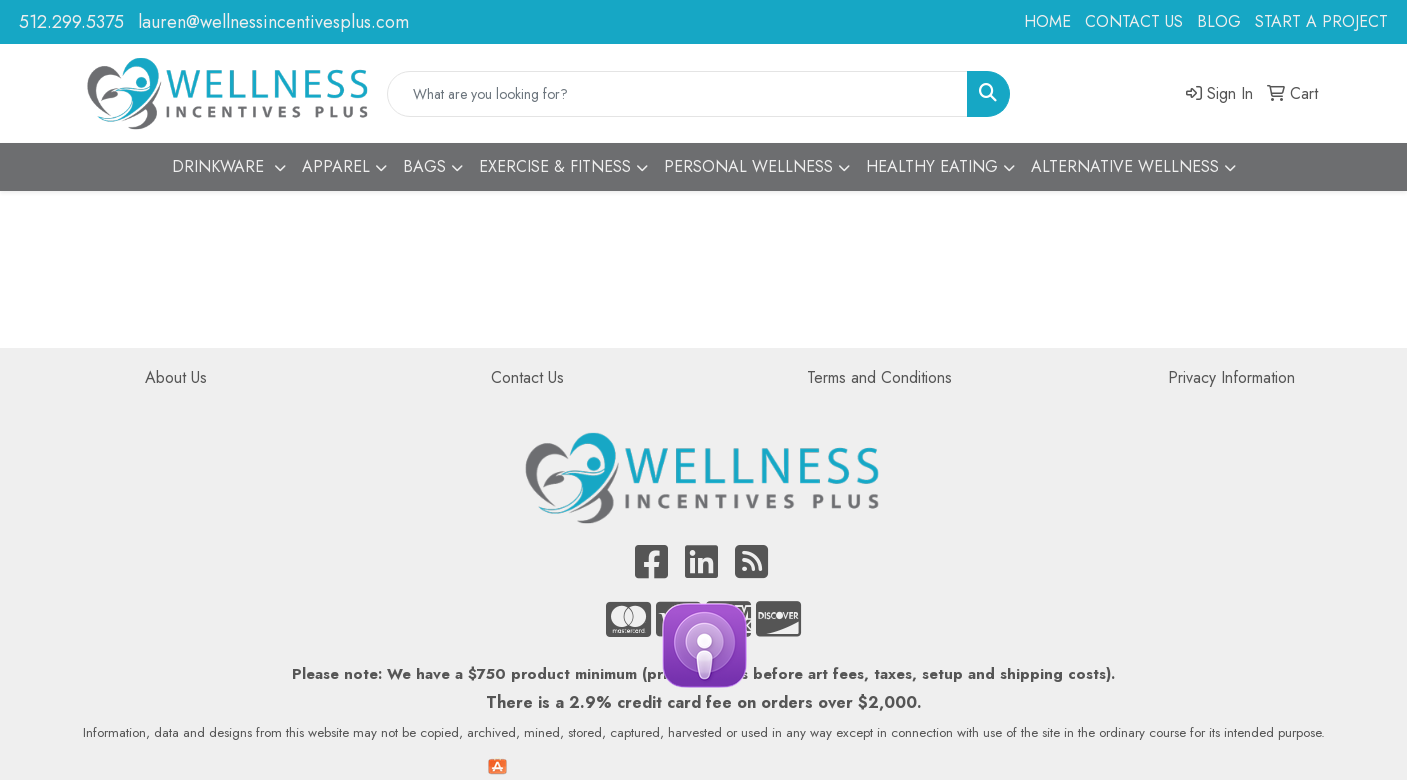  What do you see at coordinates (704, 645) in the screenshot?
I see `open the apple podcasts app` at bounding box center [704, 645].